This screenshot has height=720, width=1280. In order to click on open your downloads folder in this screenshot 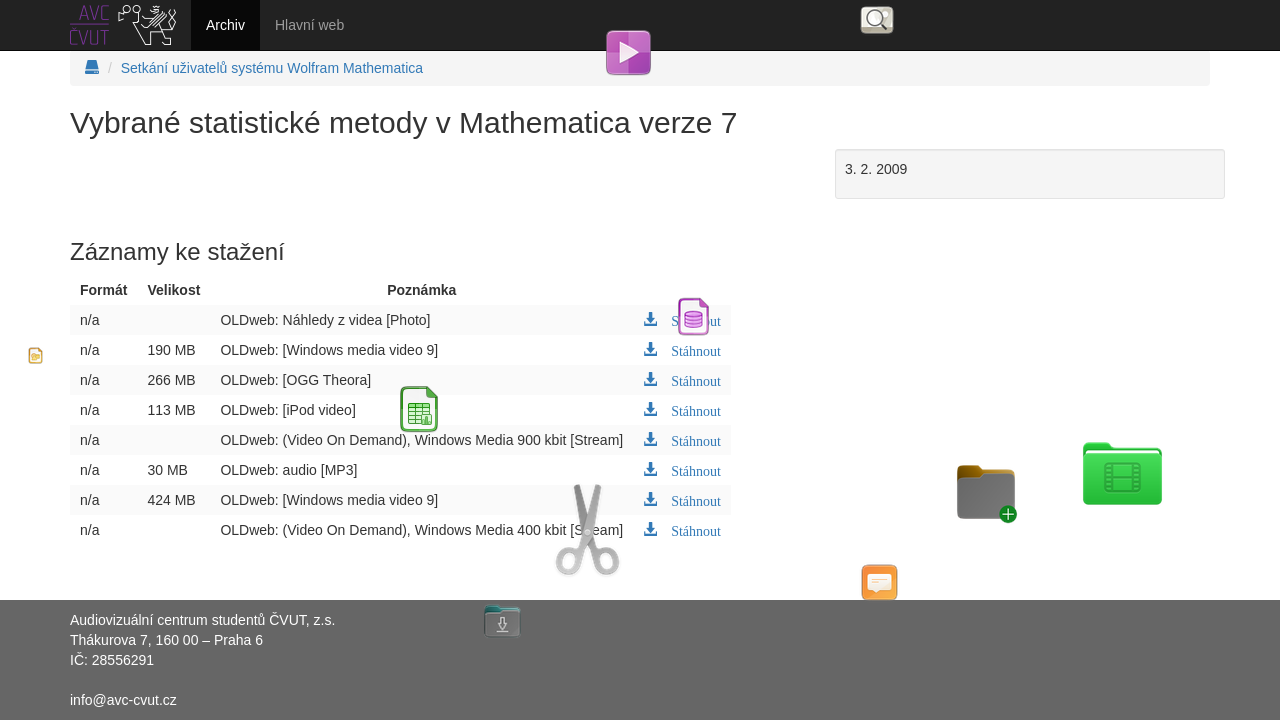, I will do `click(502, 620)`.